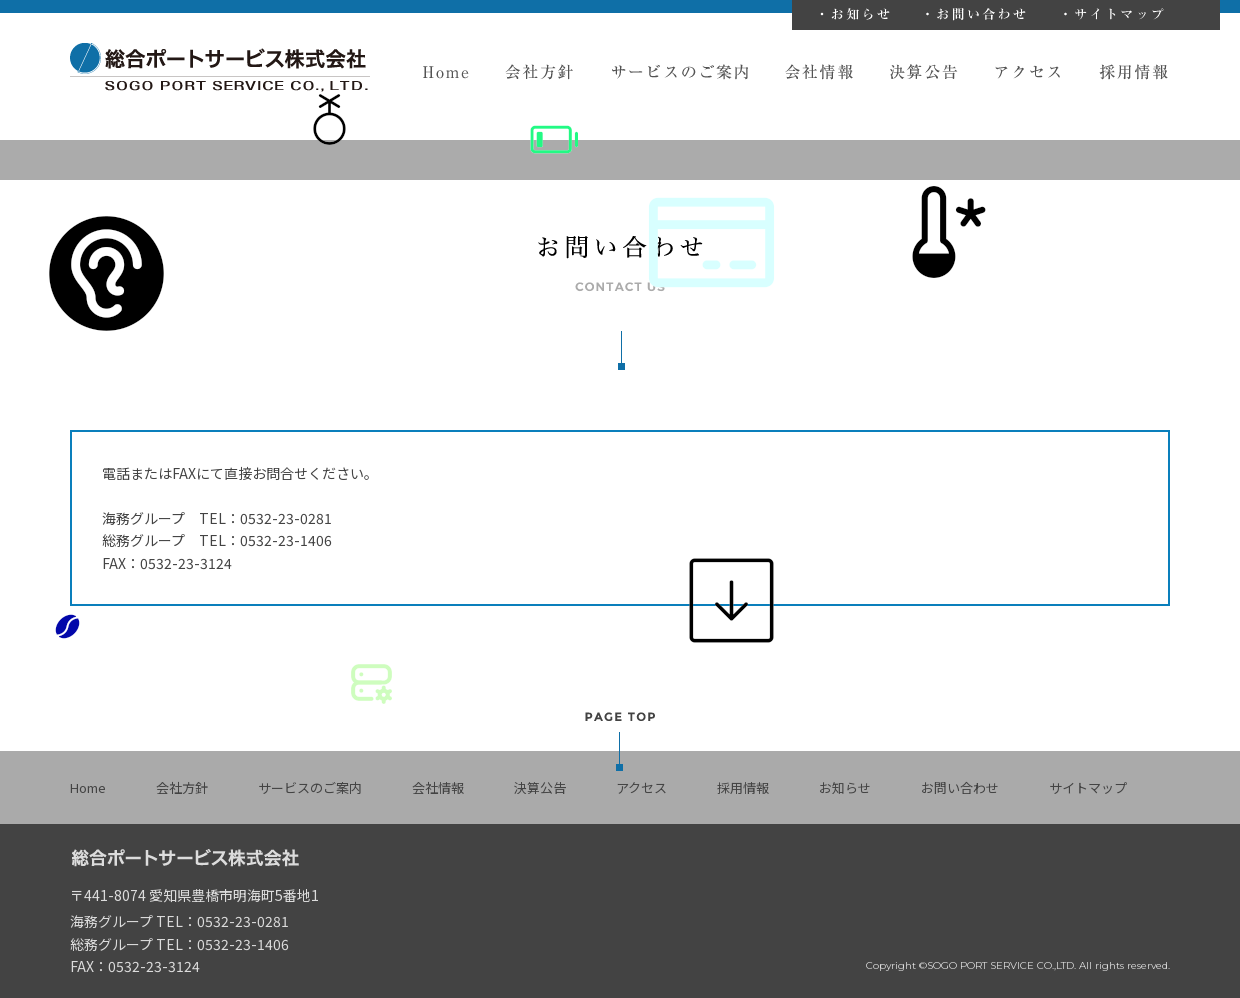 This screenshot has height=998, width=1240. Describe the element at coordinates (553, 139) in the screenshot. I see `indicates low battery status` at that location.